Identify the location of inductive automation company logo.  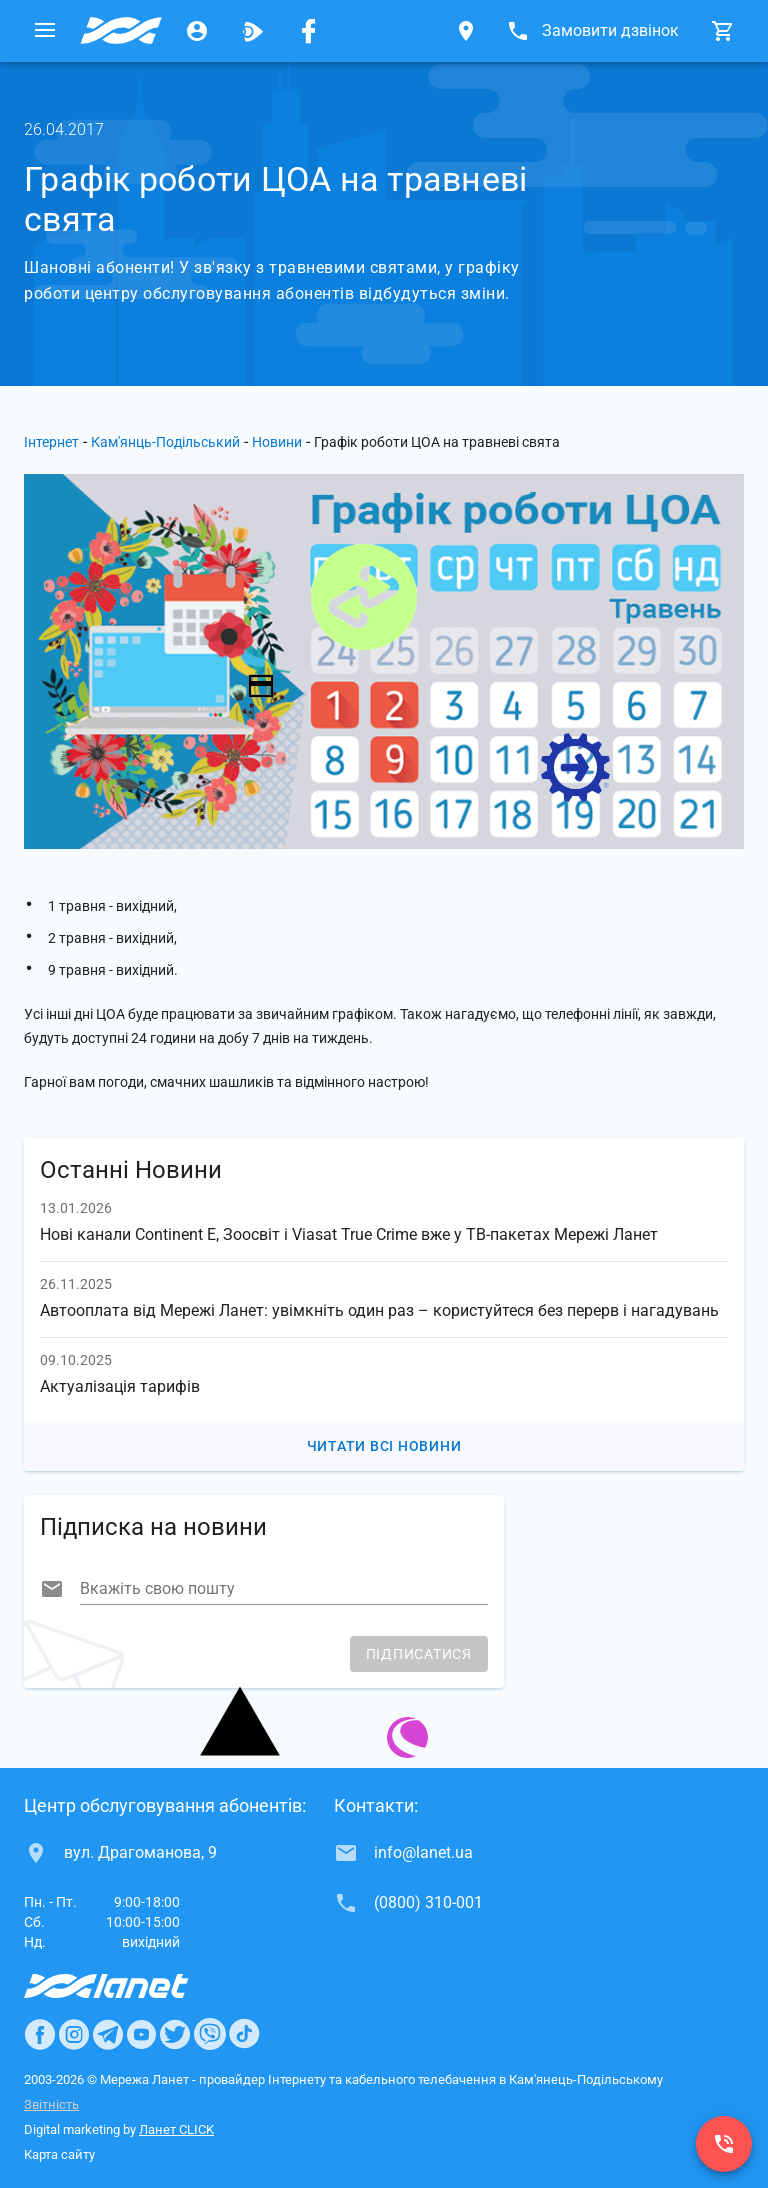
(575, 767).